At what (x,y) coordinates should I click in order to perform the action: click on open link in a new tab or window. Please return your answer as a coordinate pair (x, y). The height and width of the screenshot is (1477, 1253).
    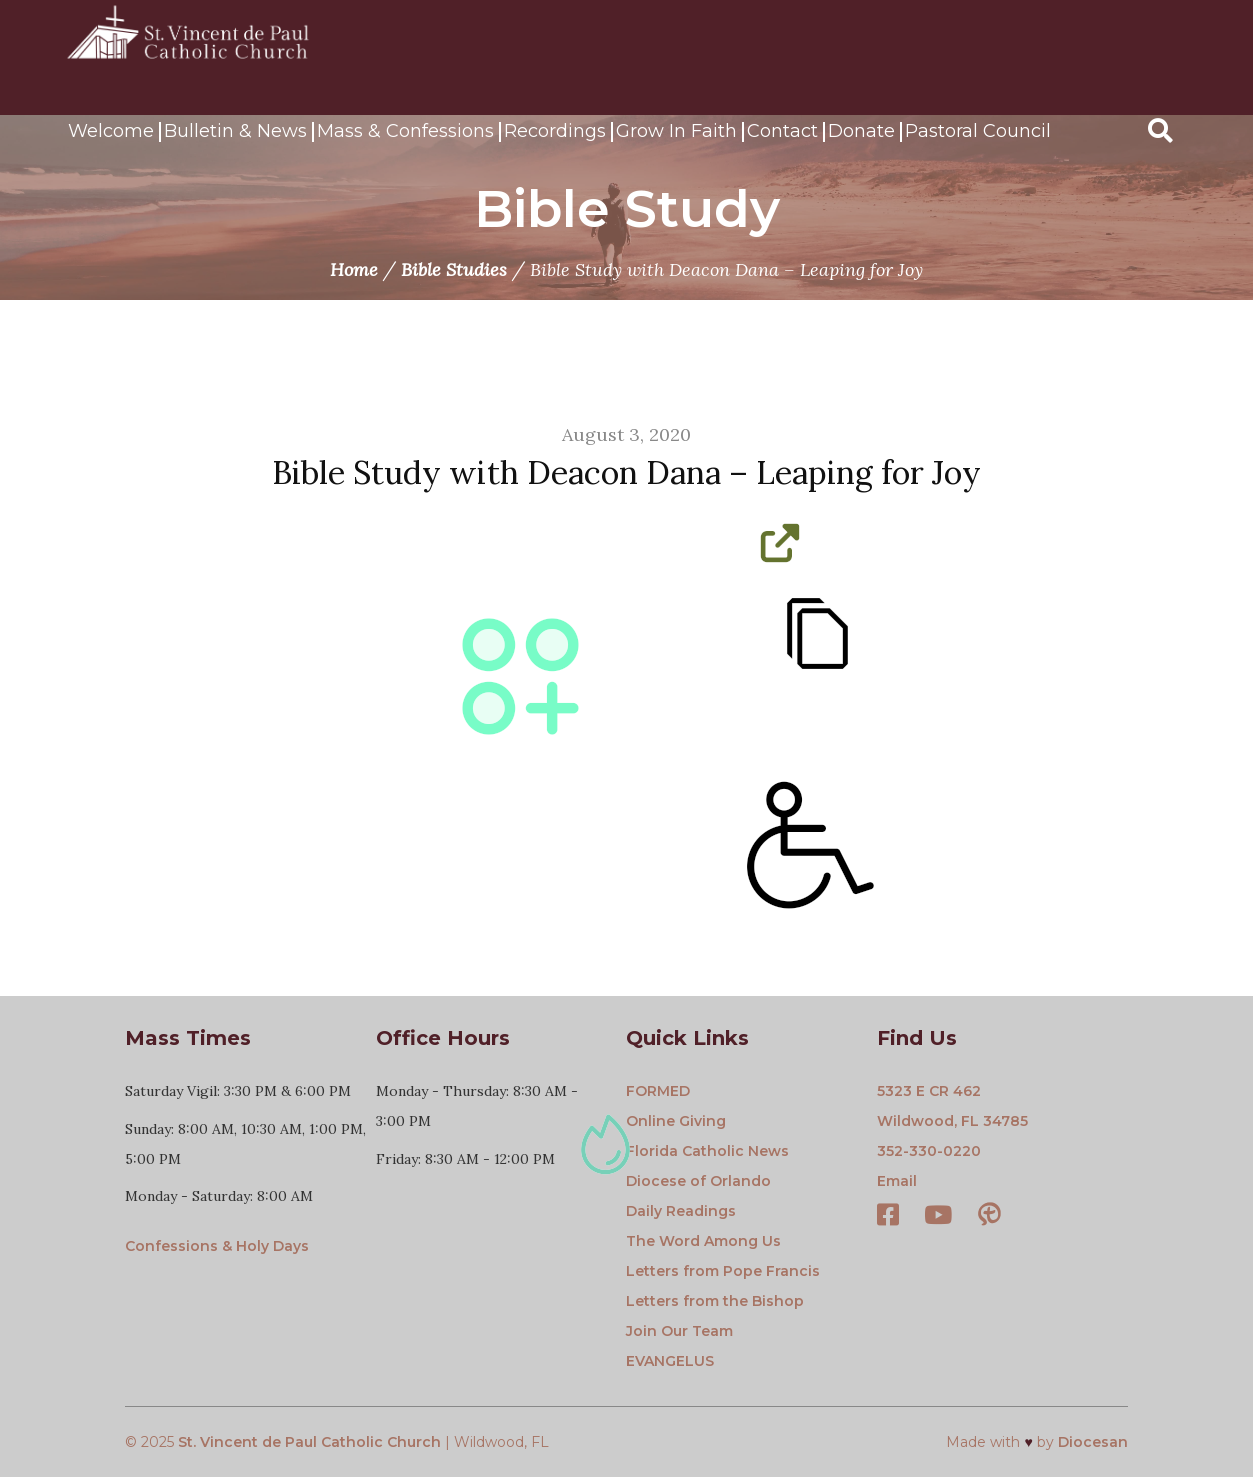
    Looking at the image, I should click on (780, 543).